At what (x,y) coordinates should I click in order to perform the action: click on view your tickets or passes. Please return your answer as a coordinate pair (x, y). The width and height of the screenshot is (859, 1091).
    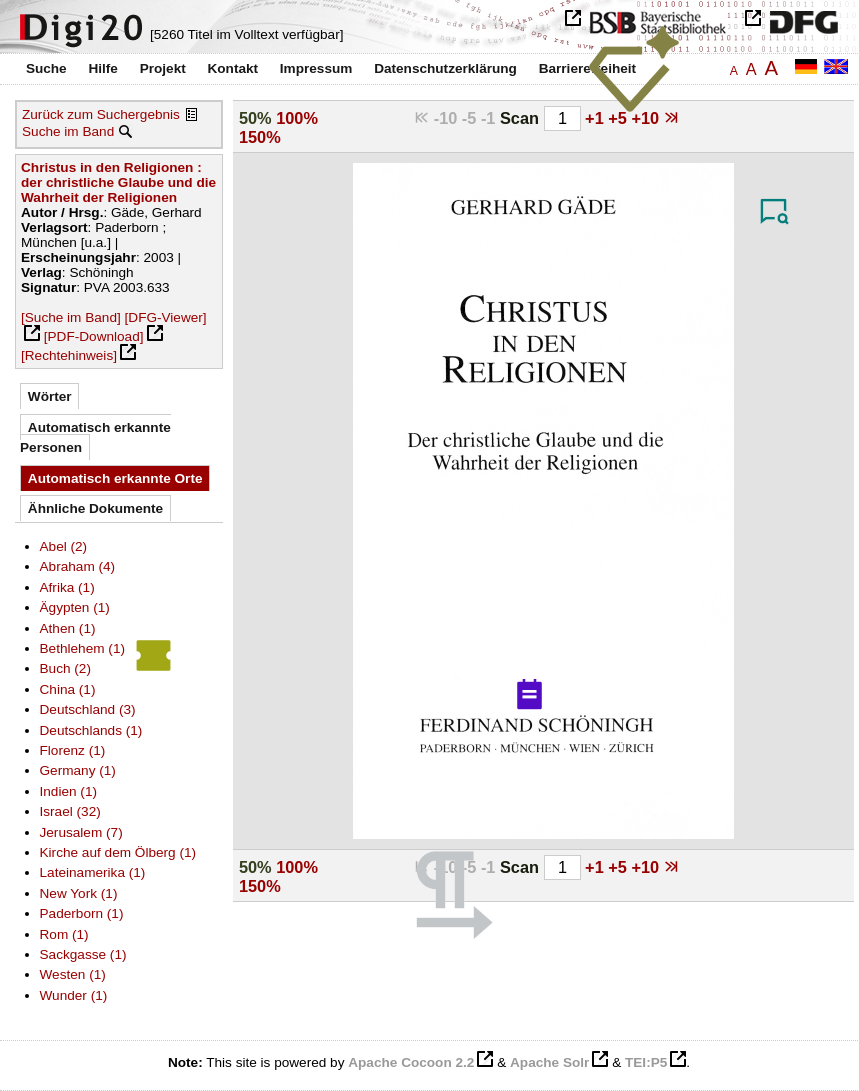
    Looking at the image, I should click on (153, 655).